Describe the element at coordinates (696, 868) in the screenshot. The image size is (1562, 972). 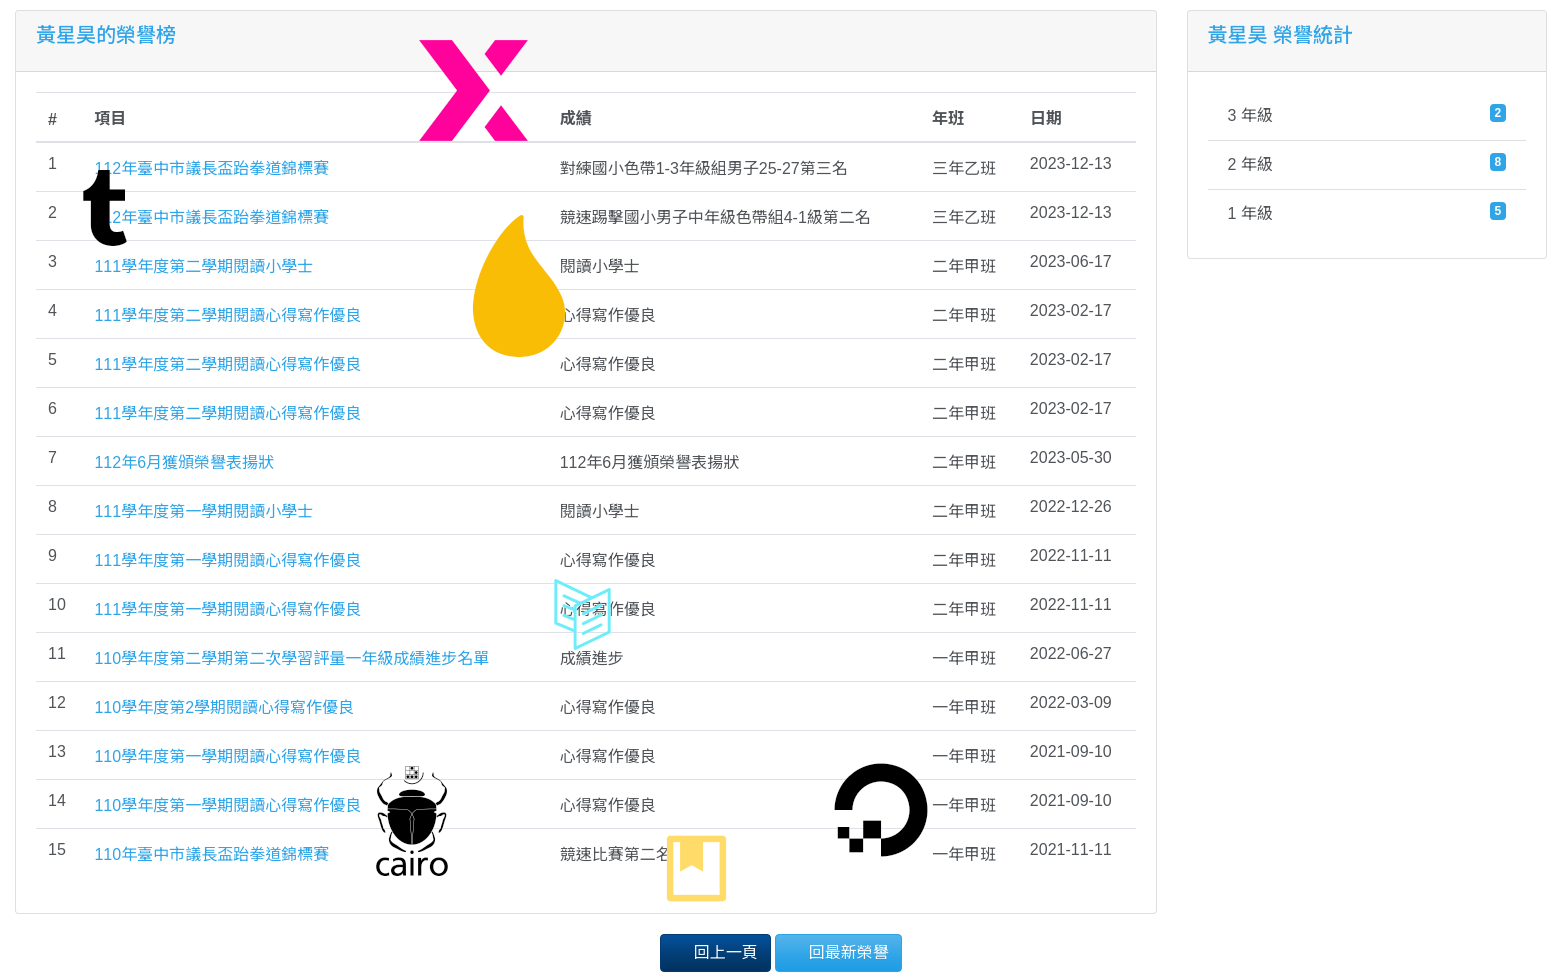
I see `view bookmarked file` at that location.